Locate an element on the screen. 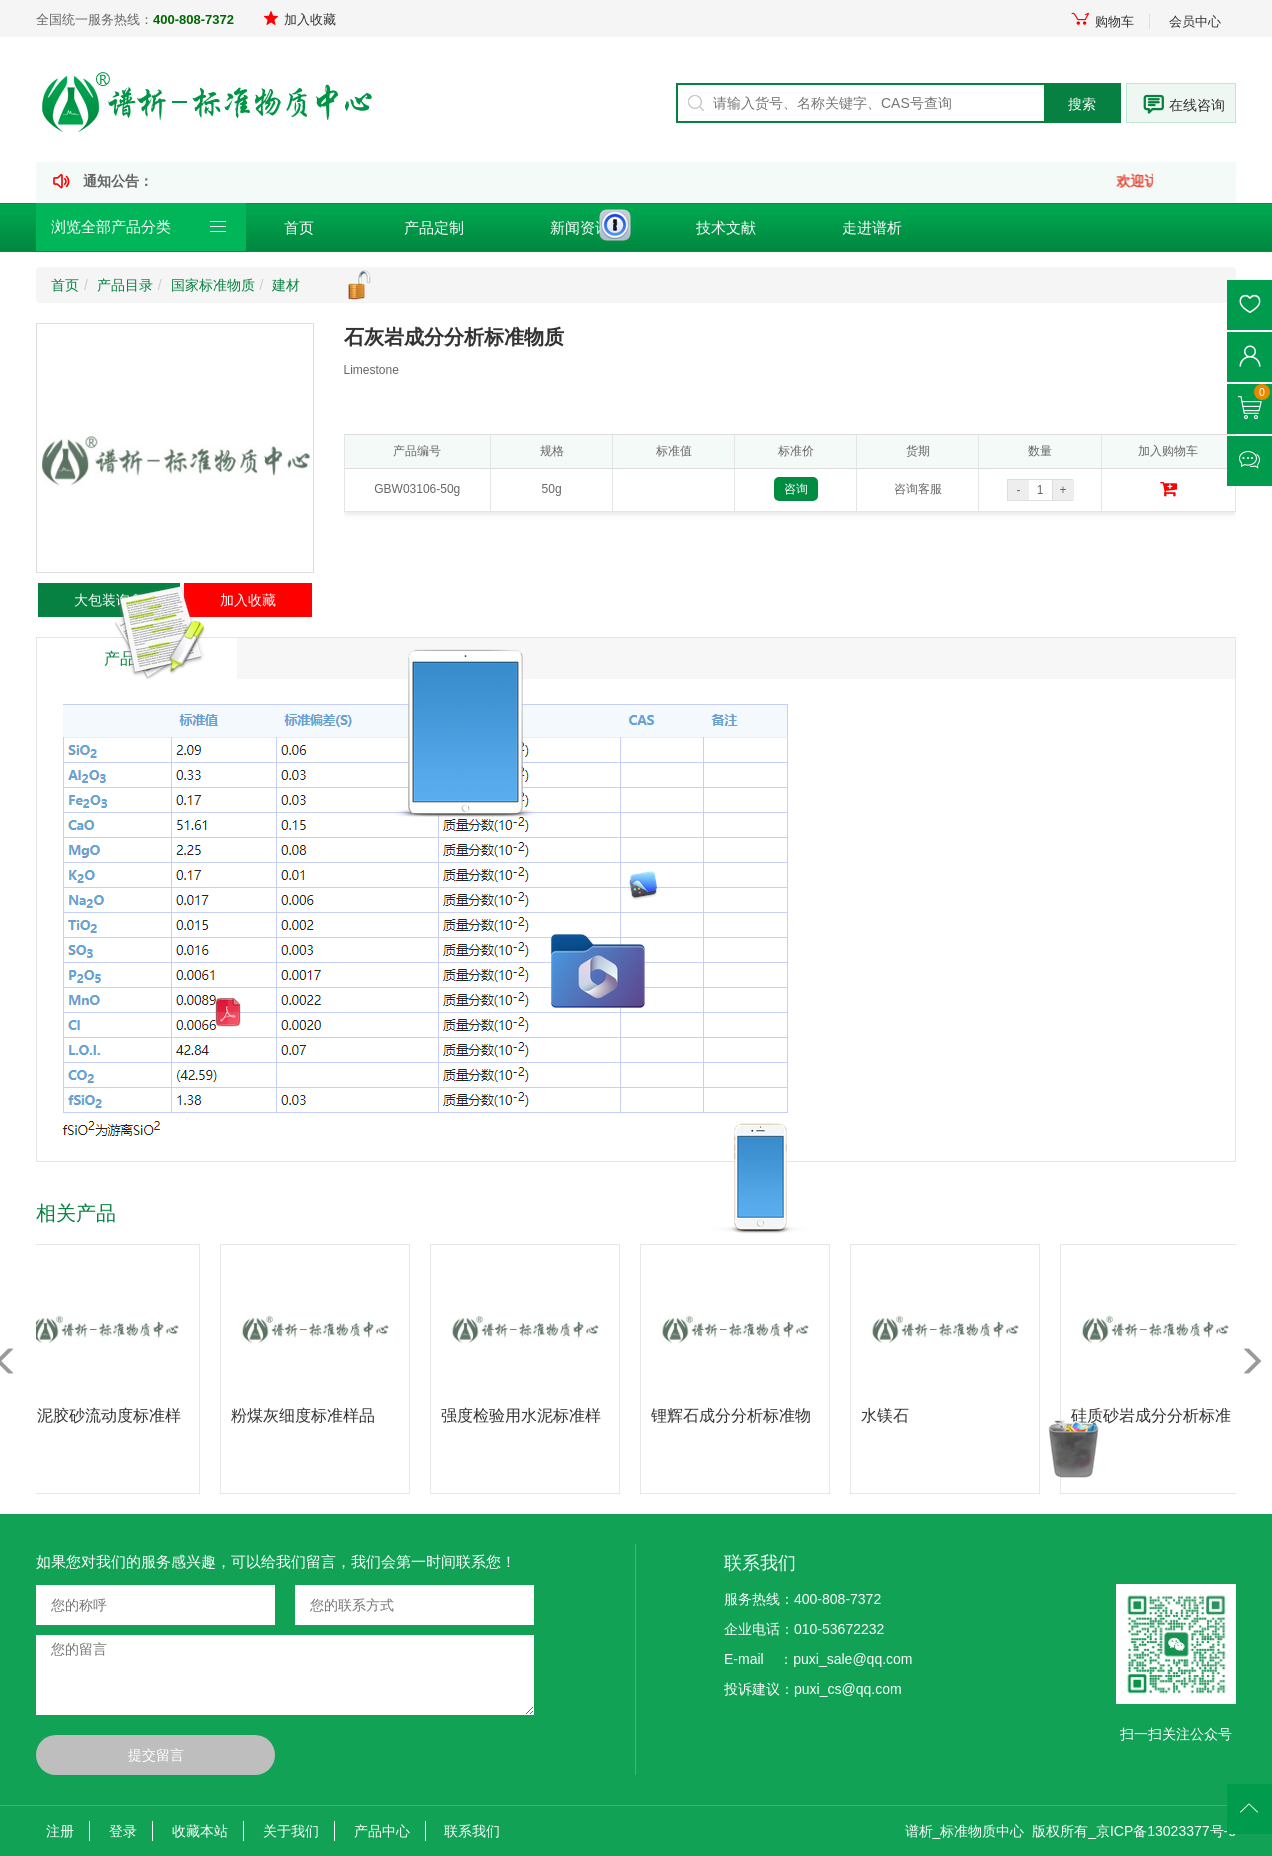 This screenshot has width=1272, height=1856. iPhone 7 Plus device connected is located at coordinates (760, 1178).